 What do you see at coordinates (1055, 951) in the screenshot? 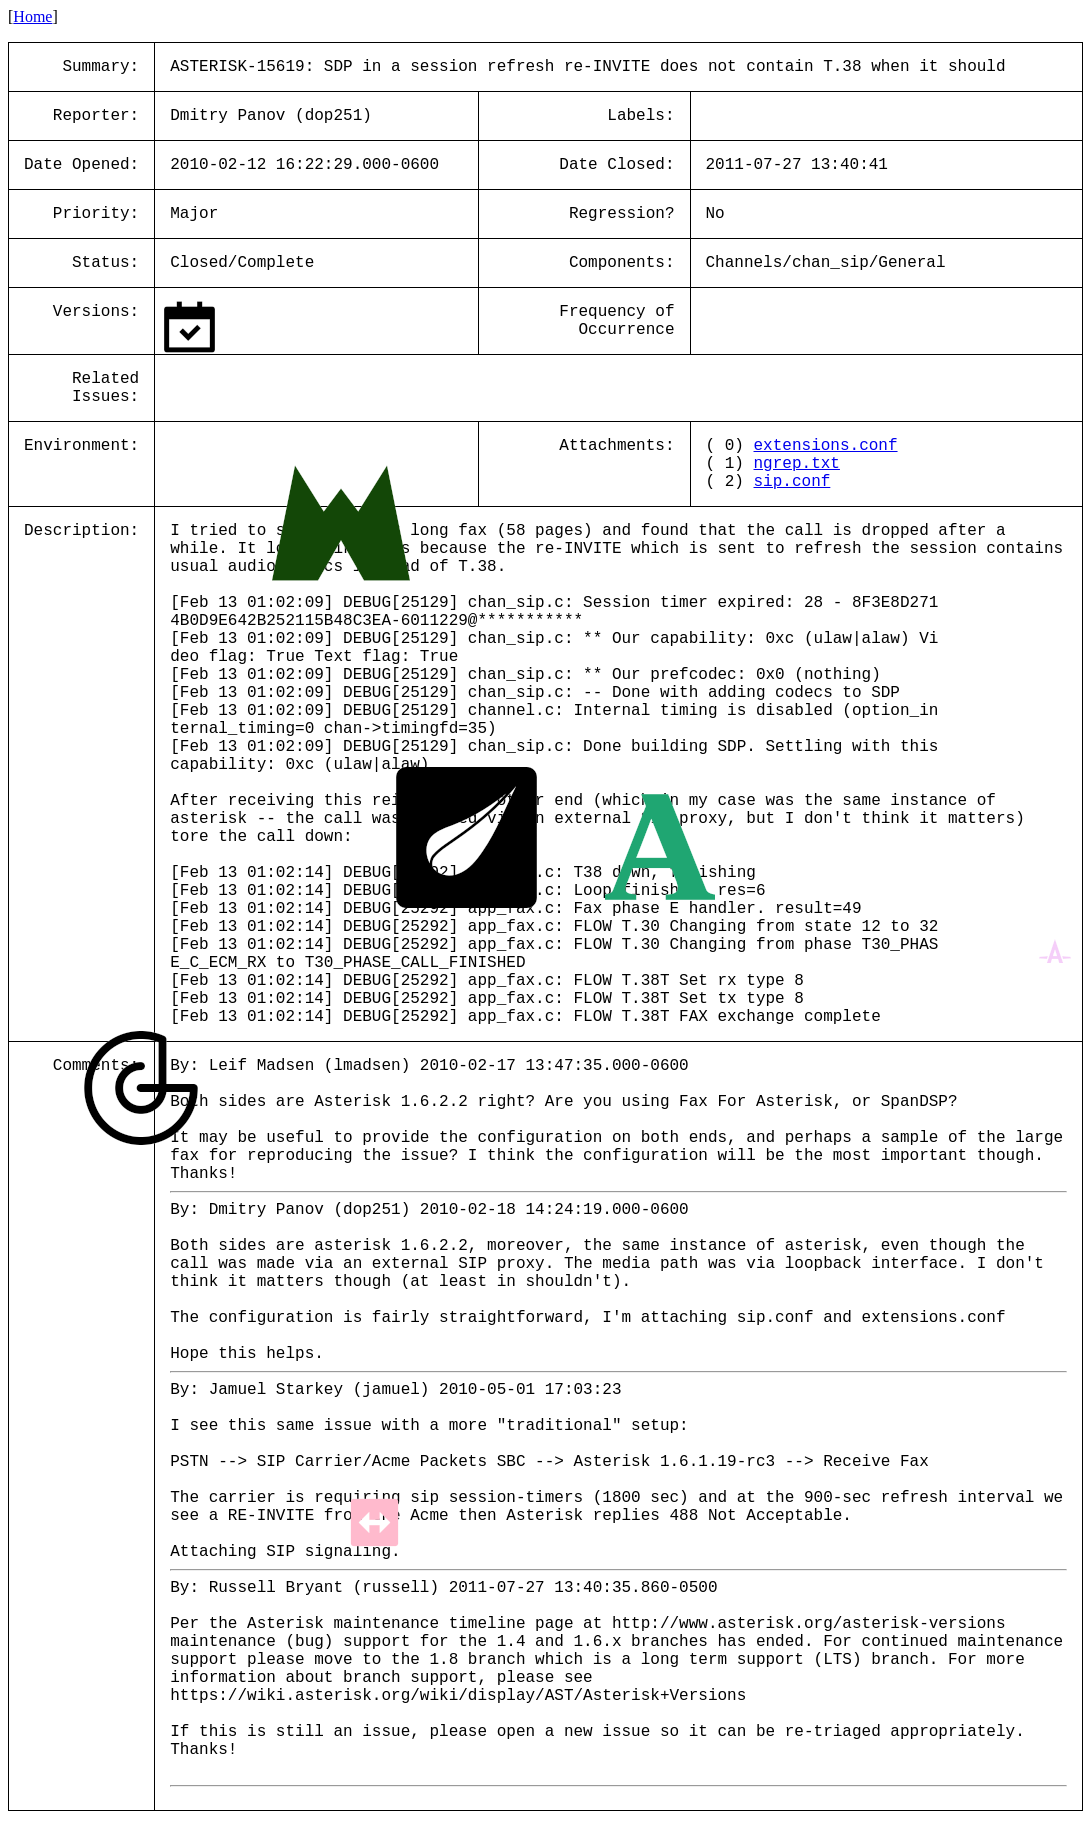
I see `autoprefixer CSS tool logo` at bounding box center [1055, 951].